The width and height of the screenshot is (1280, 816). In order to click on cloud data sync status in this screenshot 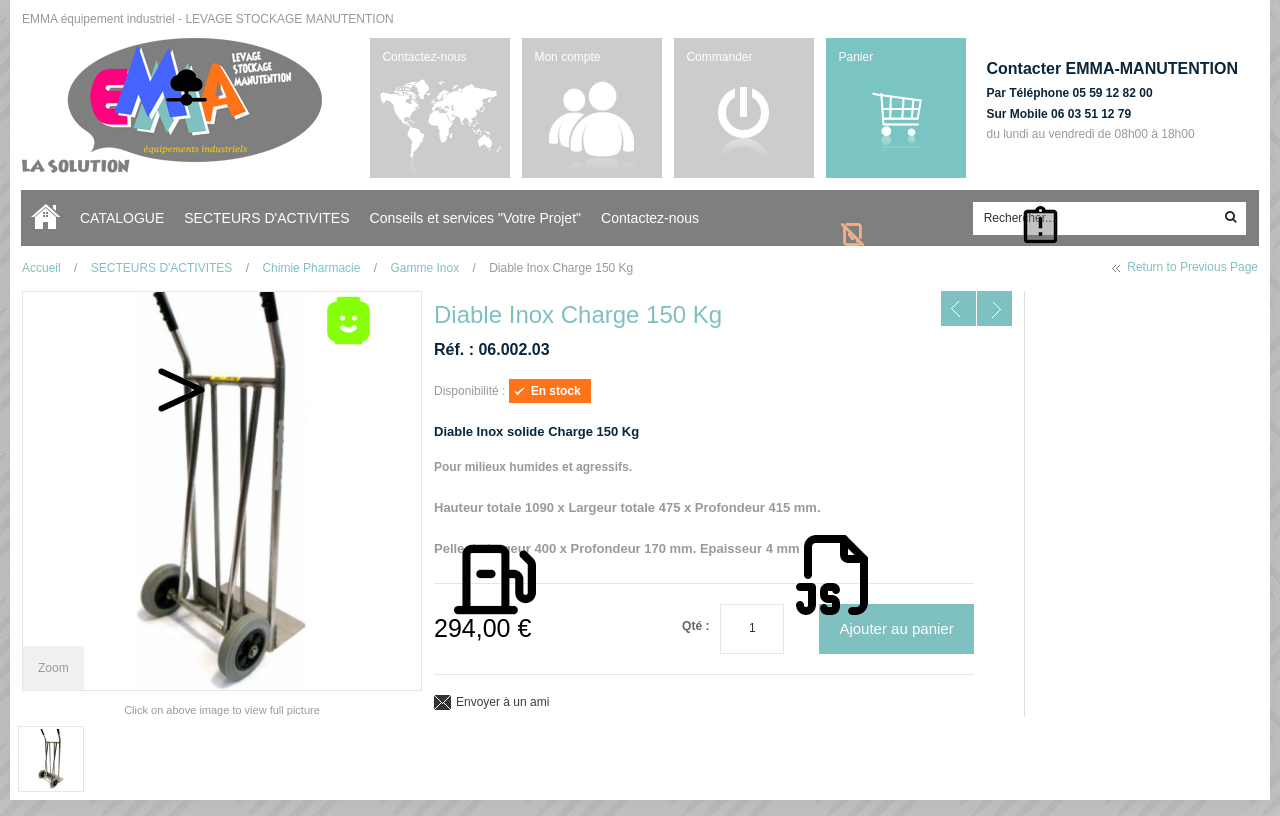, I will do `click(186, 87)`.